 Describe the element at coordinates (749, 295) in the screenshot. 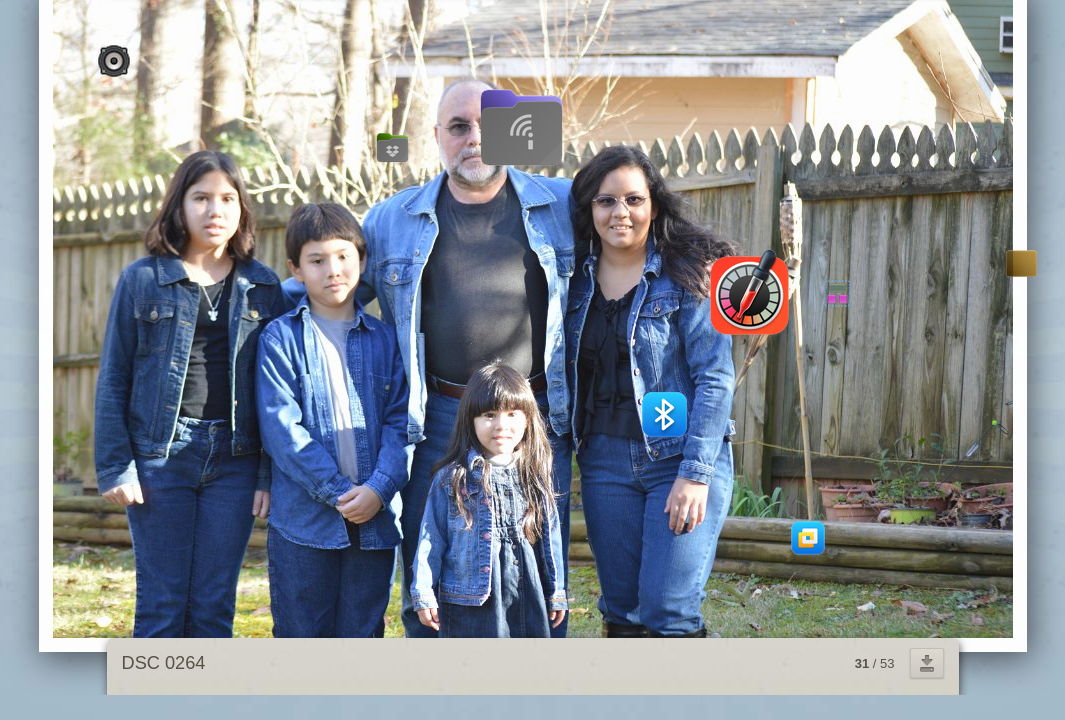

I see `open digital color meter utility` at that location.